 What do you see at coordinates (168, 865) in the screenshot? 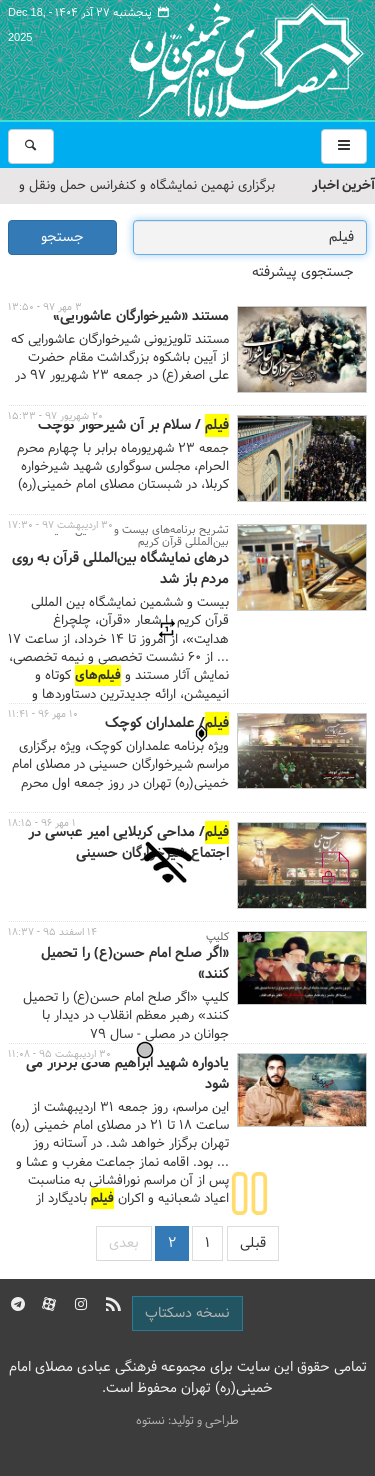
I see `indicates wifi is disabled or unavailable` at bounding box center [168, 865].